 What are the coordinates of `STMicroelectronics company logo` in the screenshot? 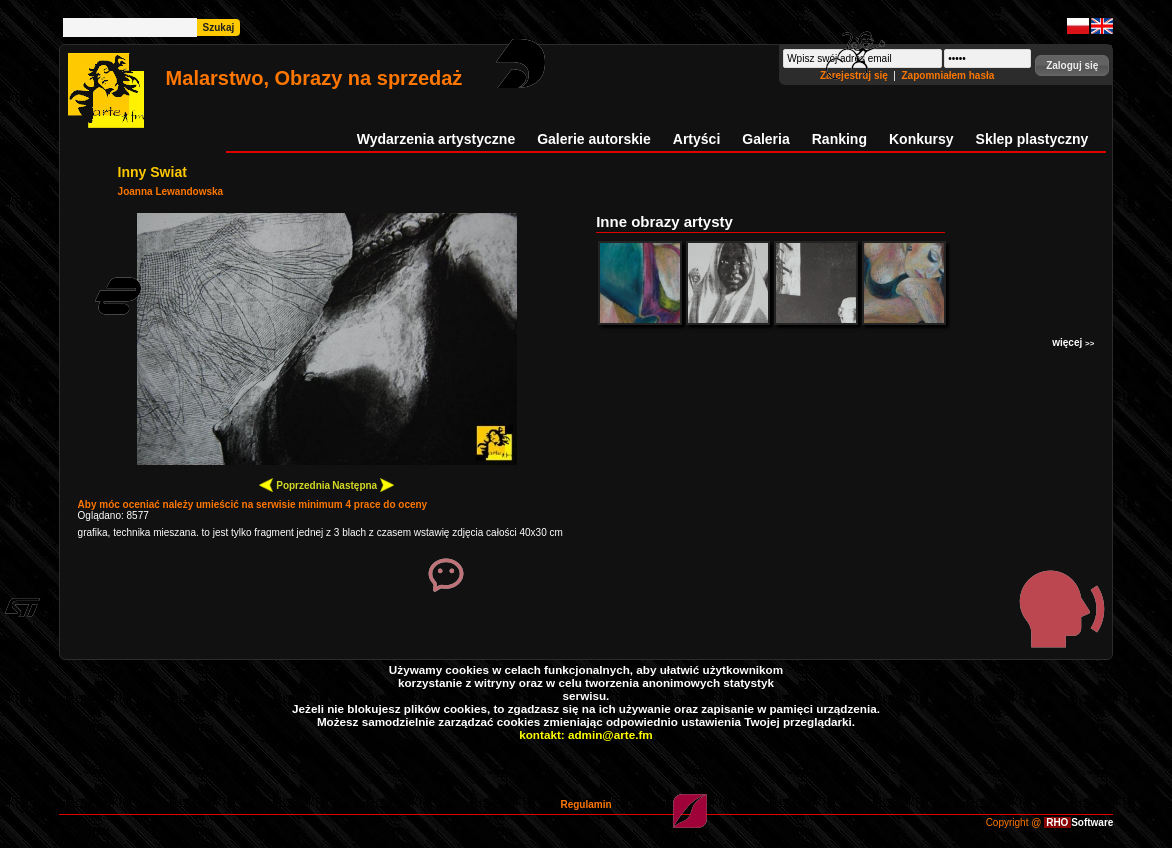 It's located at (22, 607).